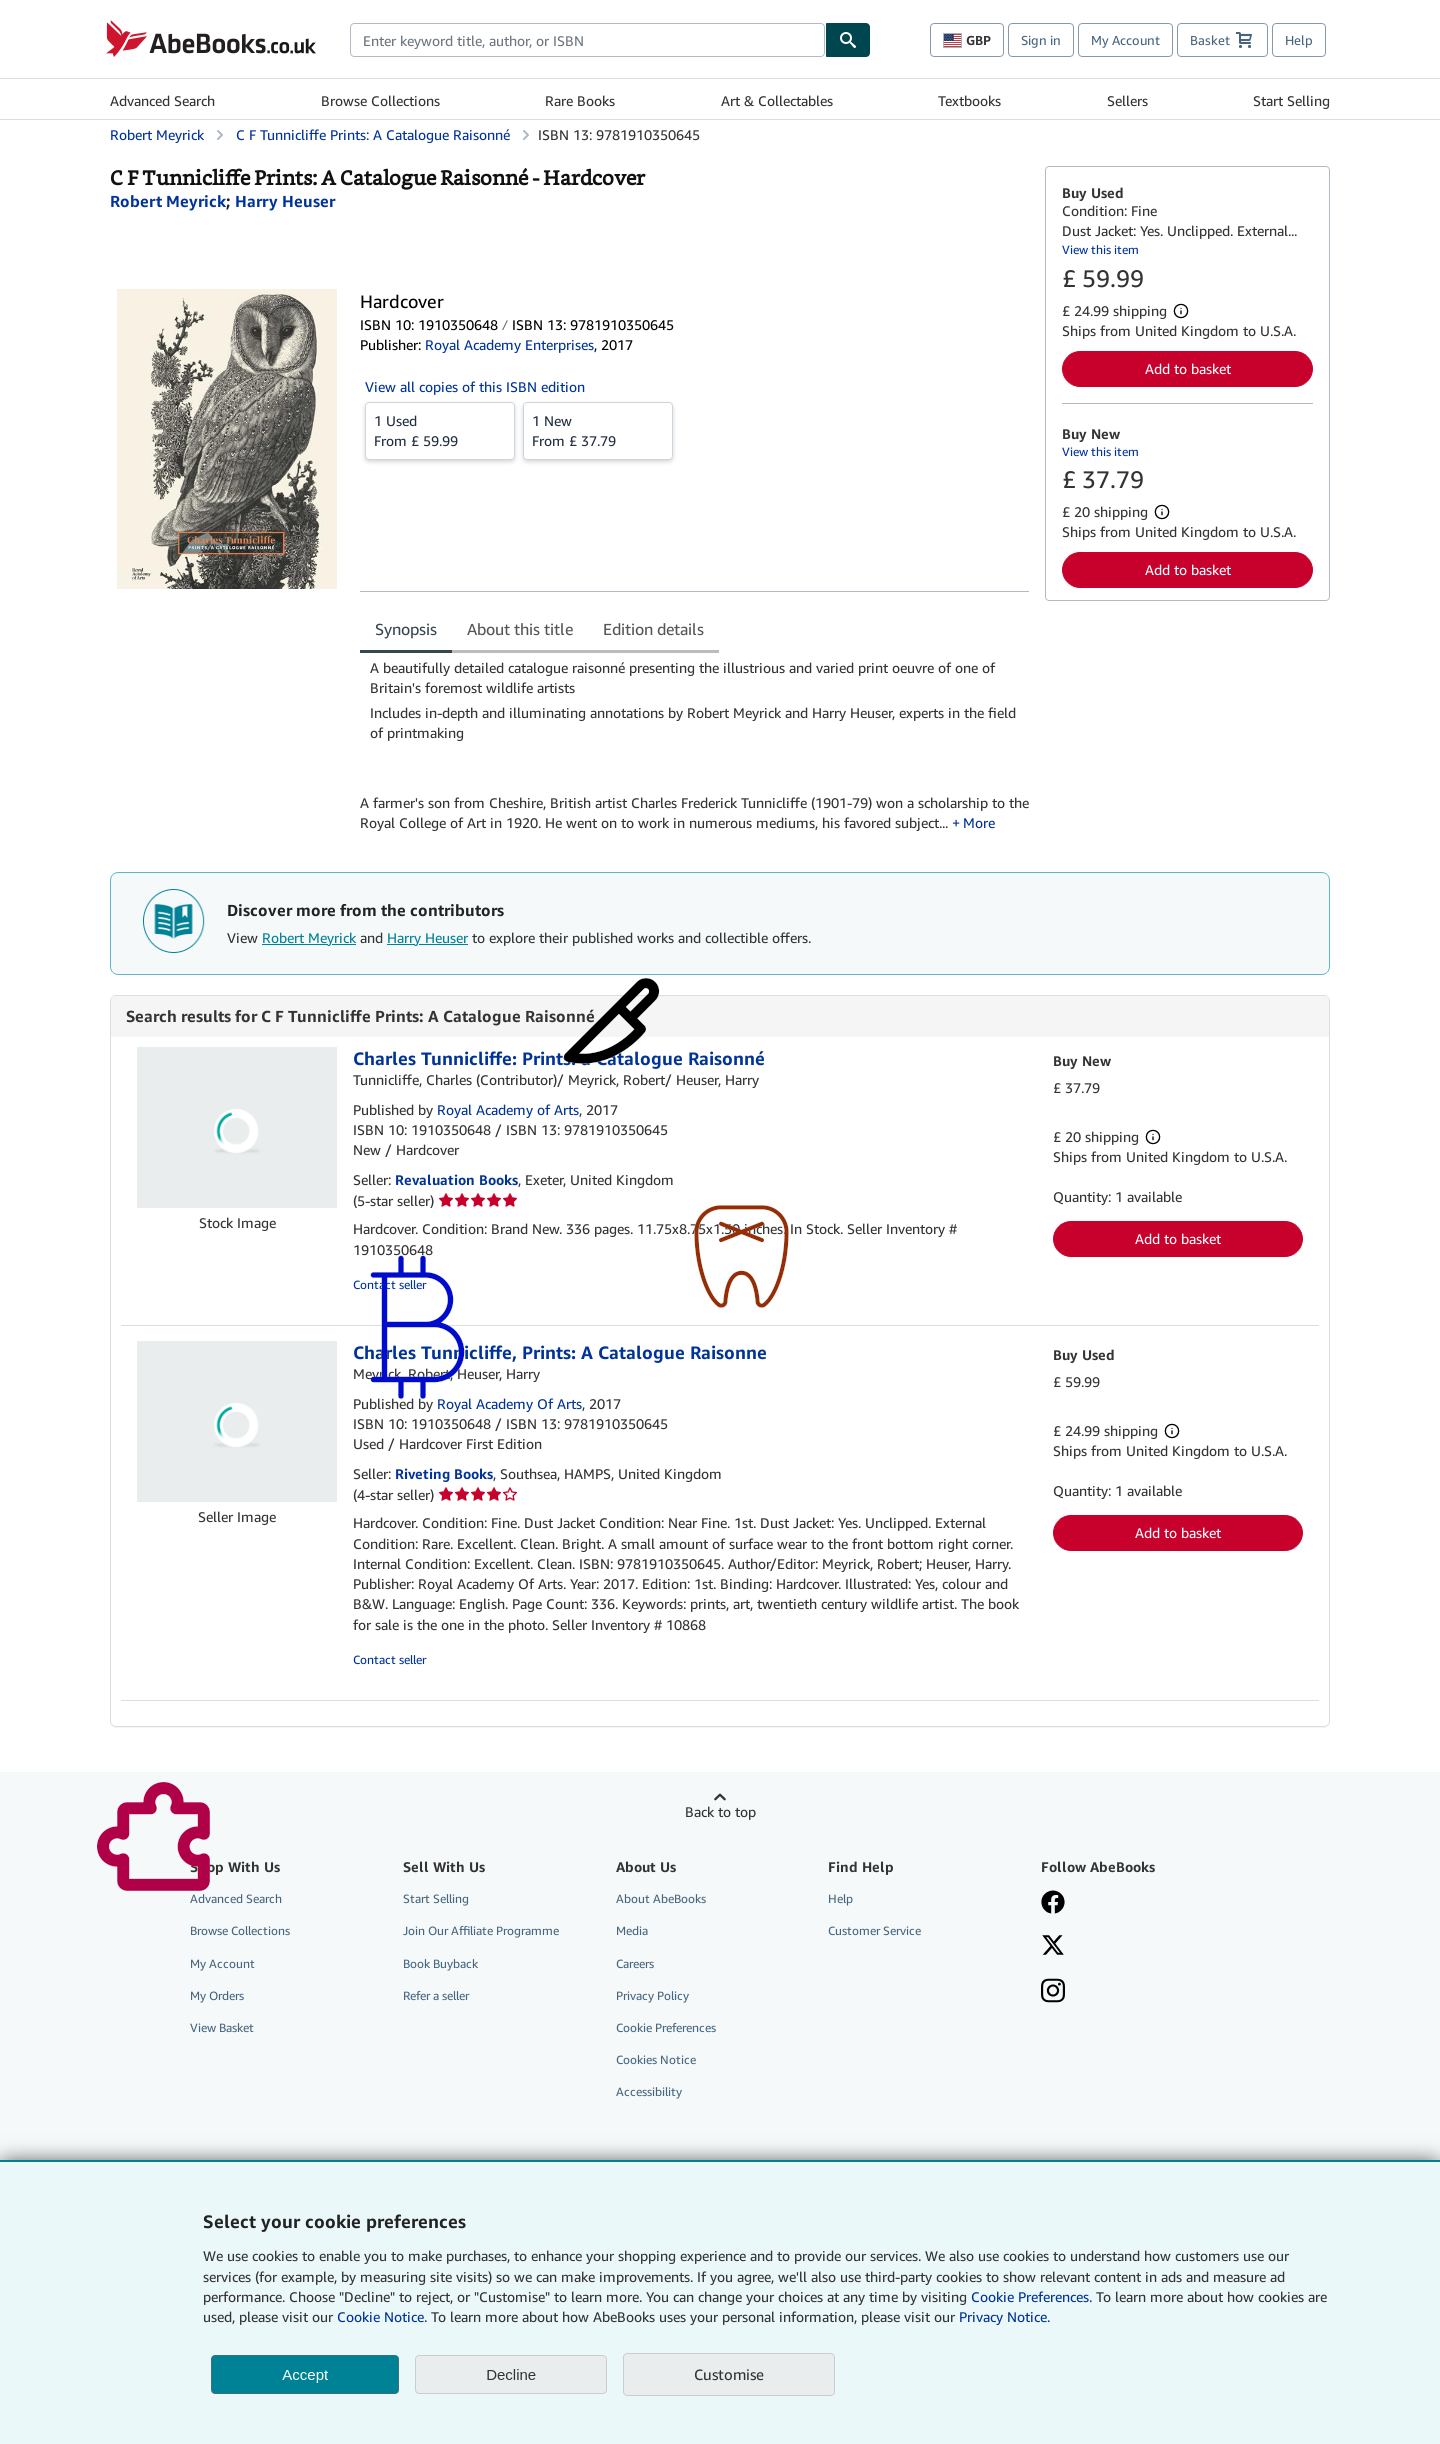 This screenshot has width=1440, height=2444. What do you see at coordinates (159, 1840) in the screenshot?
I see `access plugins or extensions` at bounding box center [159, 1840].